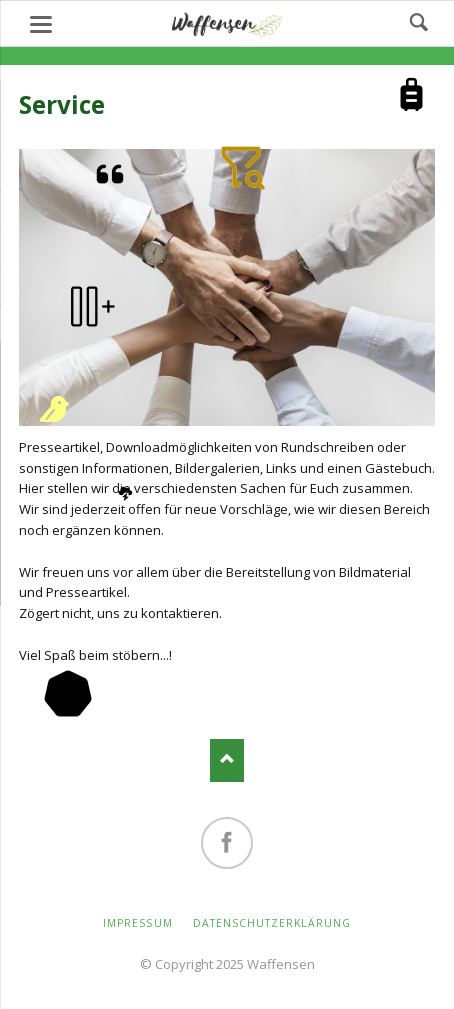  Describe the element at coordinates (55, 410) in the screenshot. I see `access twitter or social media sharing` at that location.